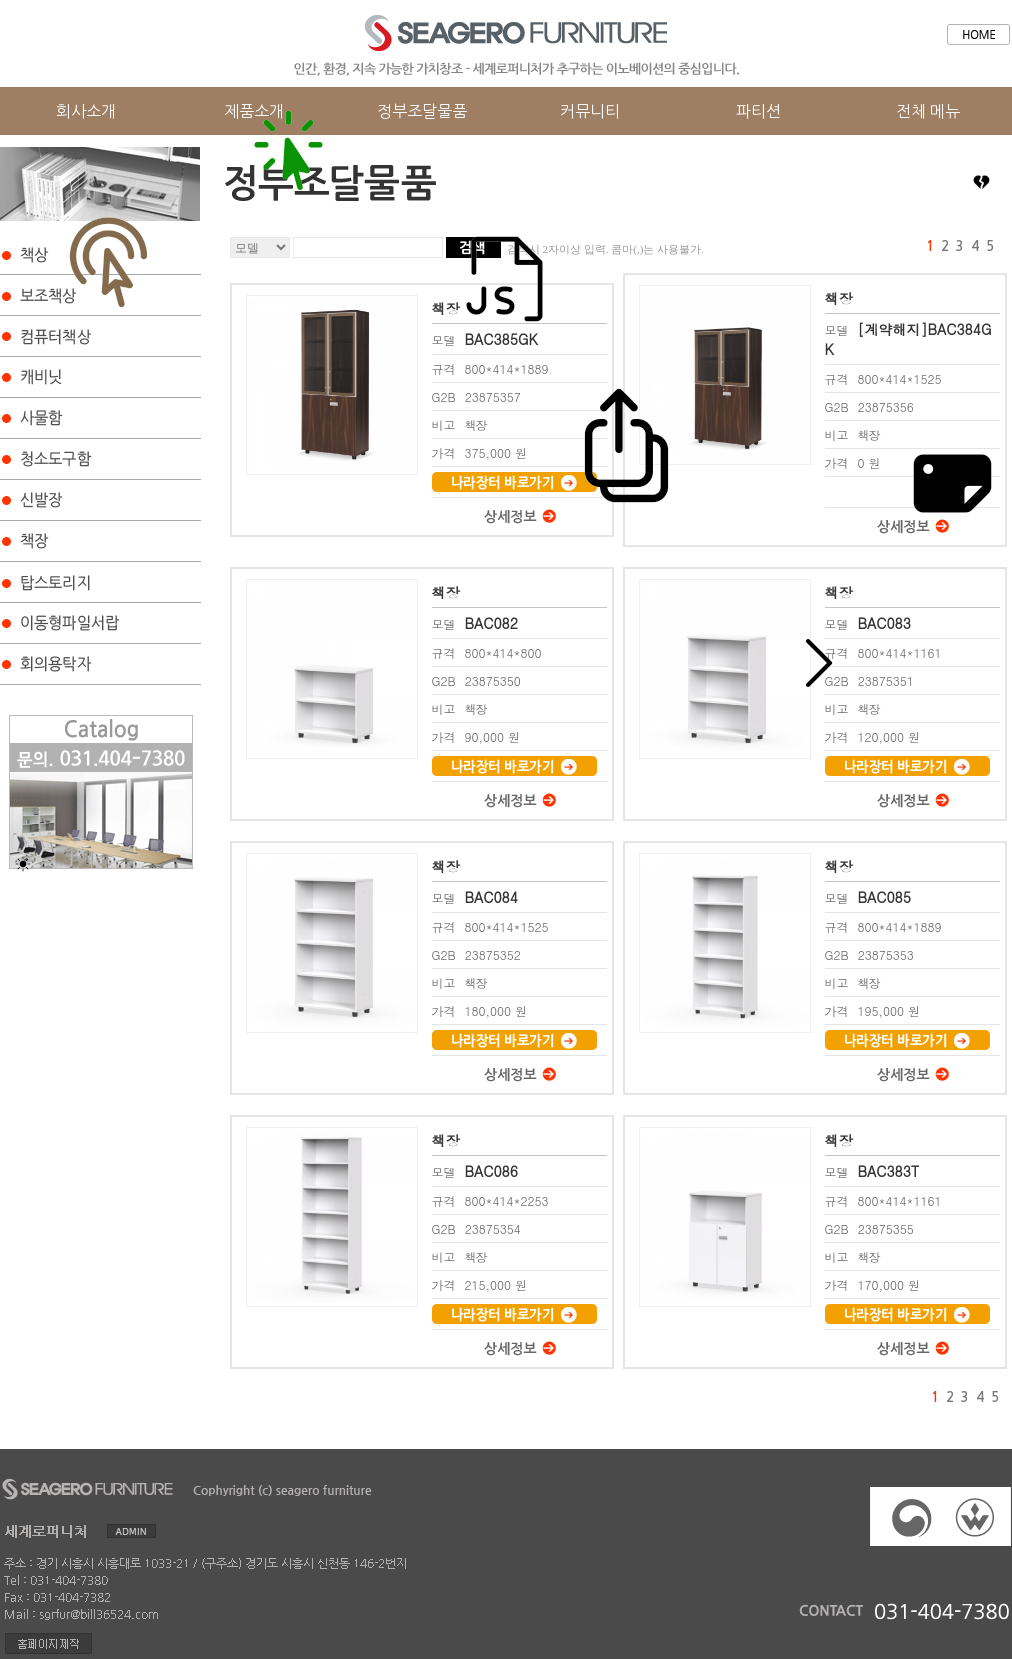 This screenshot has width=1012, height=1659. Describe the element at coordinates (23, 864) in the screenshot. I see `switch to light mode` at that location.